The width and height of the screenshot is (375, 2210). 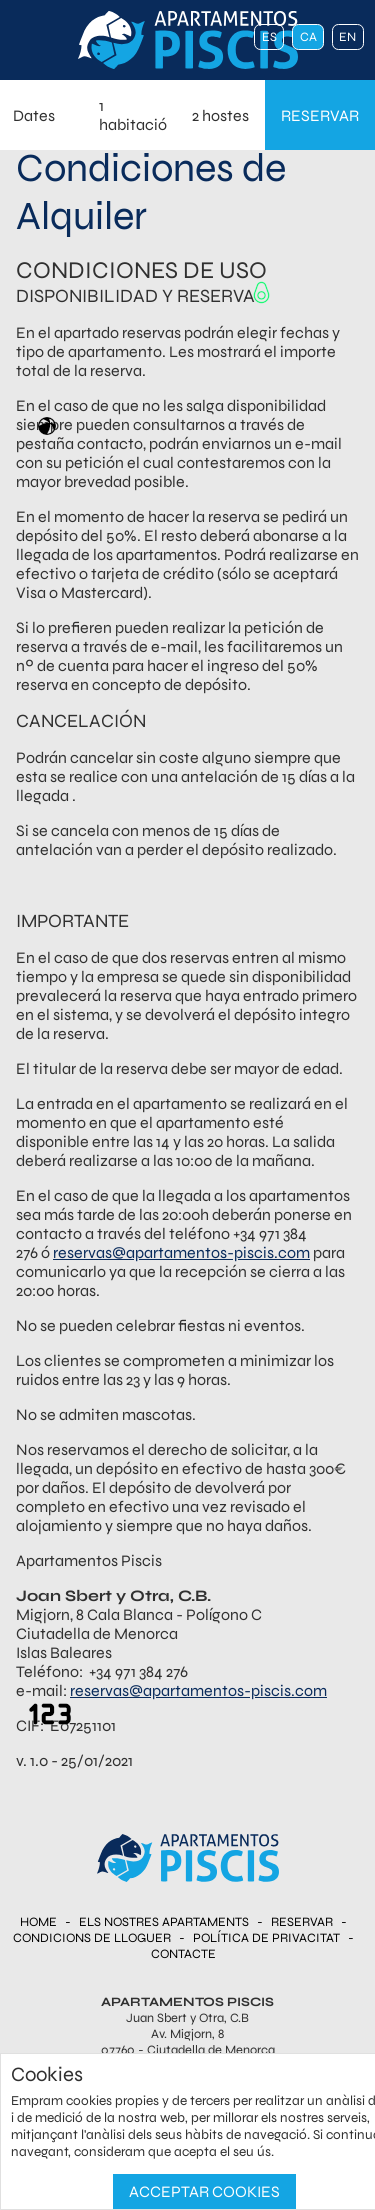 What do you see at coordinates (50, 1714) in the screenshot?
I see `switch to numeric input mode` at bounding box center [50, 1714].